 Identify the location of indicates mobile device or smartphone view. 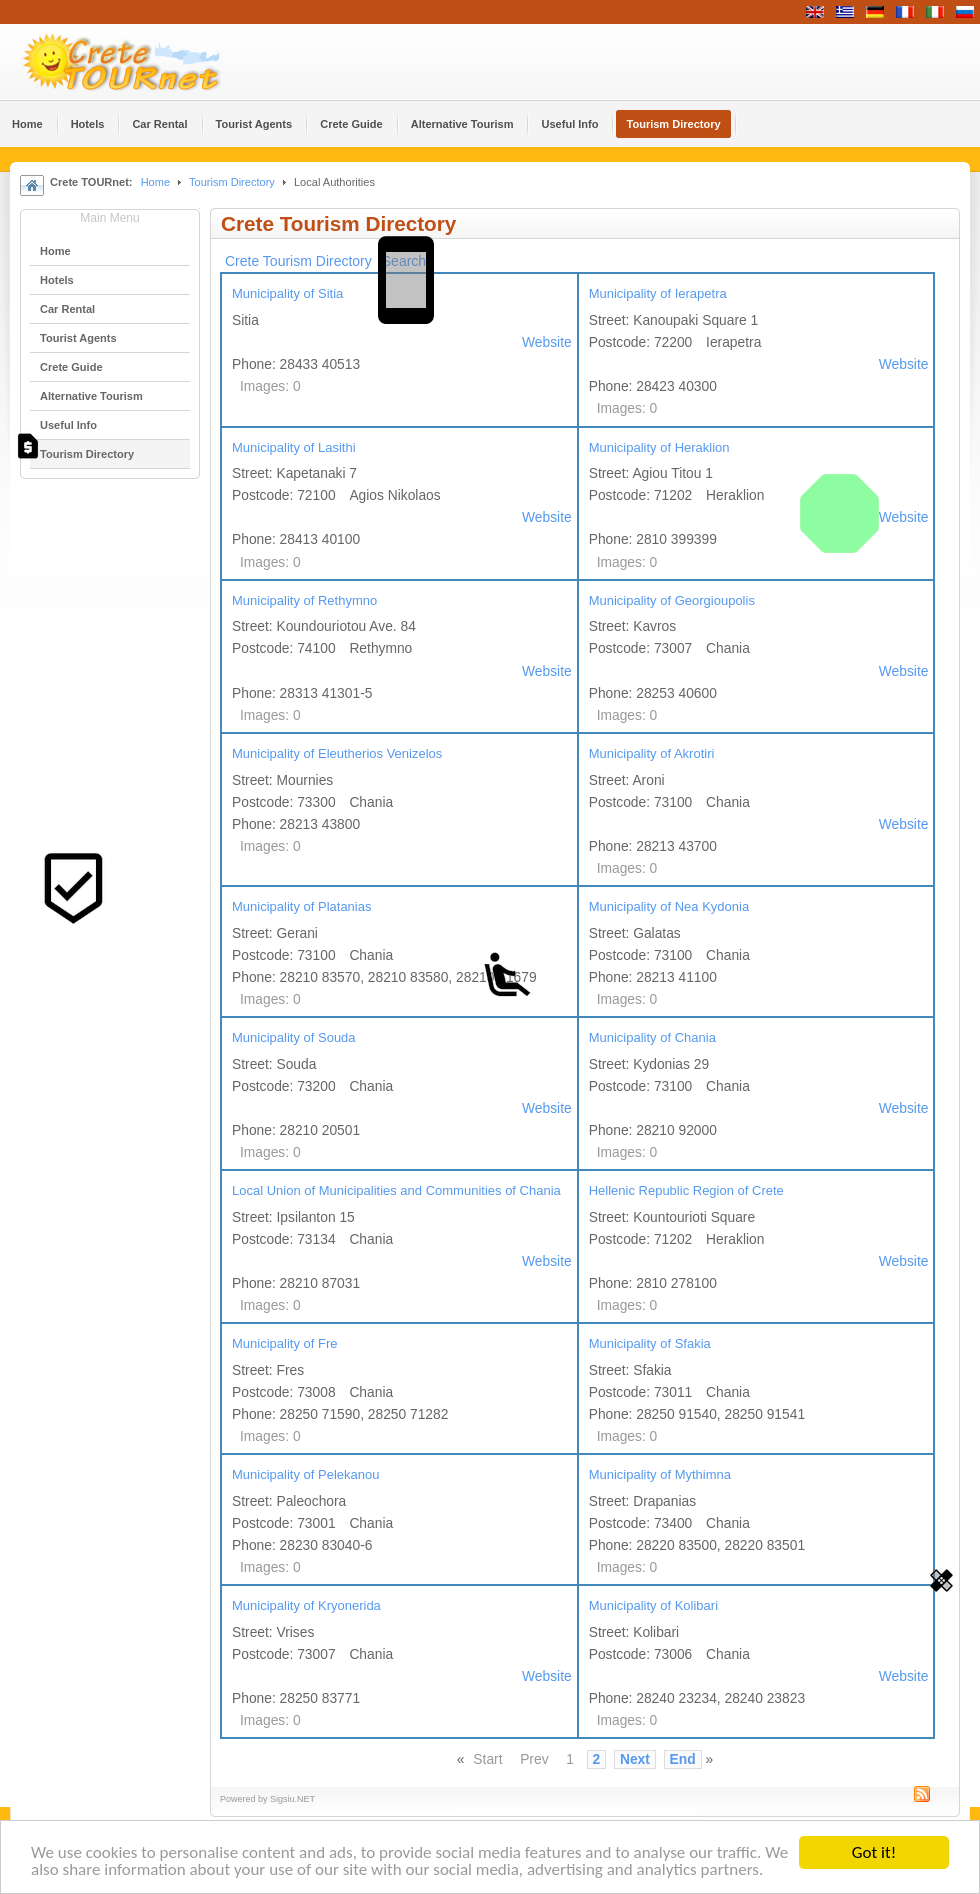
(406, 280).